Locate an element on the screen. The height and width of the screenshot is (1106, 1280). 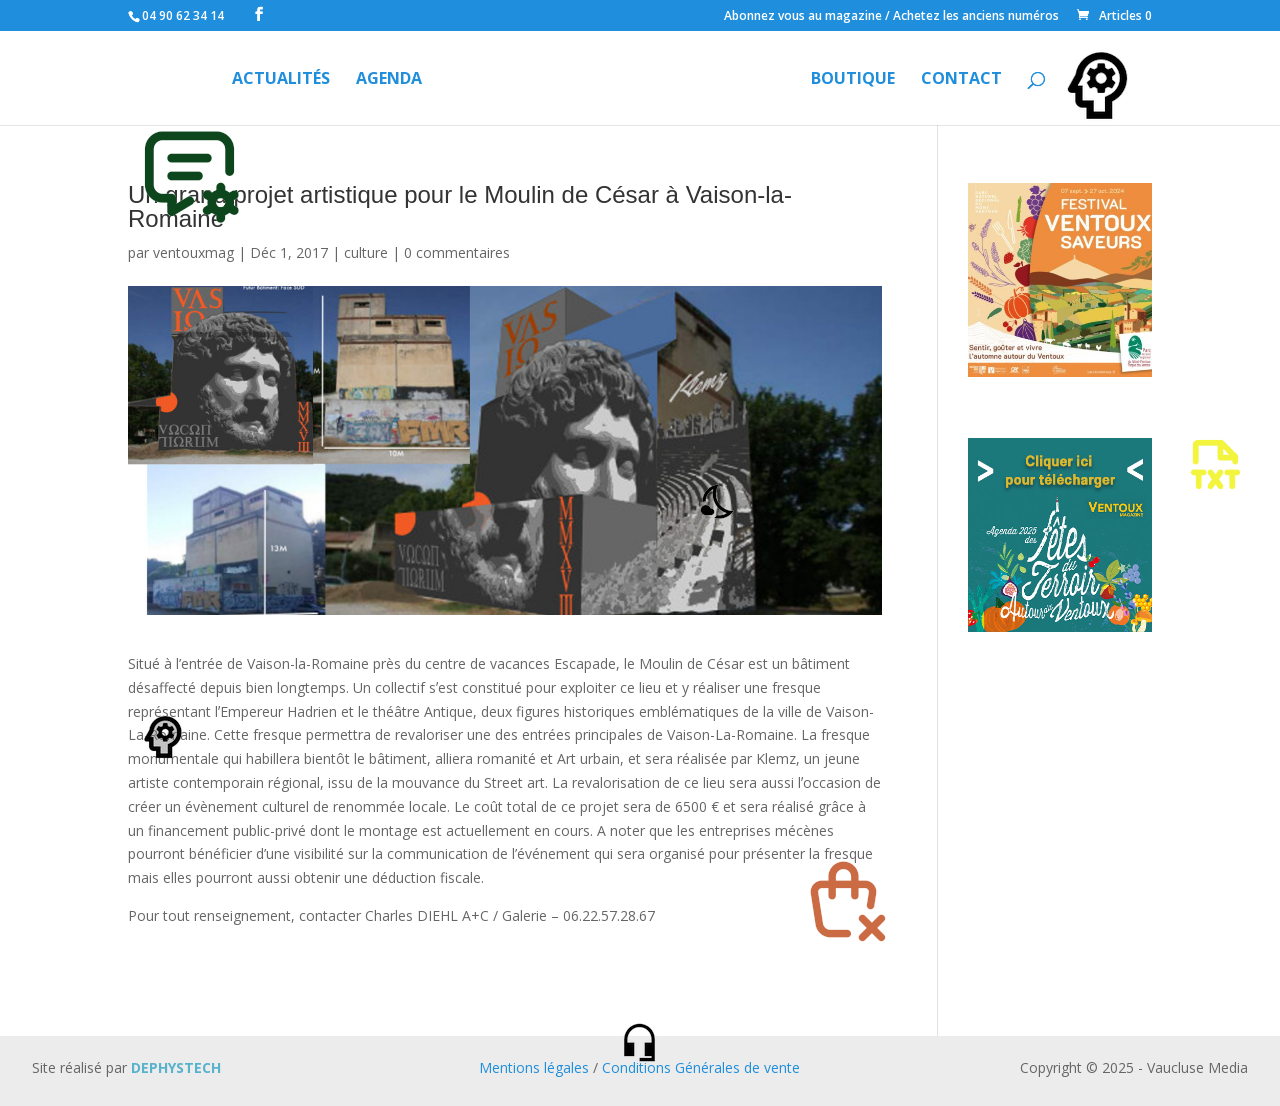
switch to dark mode or night theme is located at coordinates (719, 501).